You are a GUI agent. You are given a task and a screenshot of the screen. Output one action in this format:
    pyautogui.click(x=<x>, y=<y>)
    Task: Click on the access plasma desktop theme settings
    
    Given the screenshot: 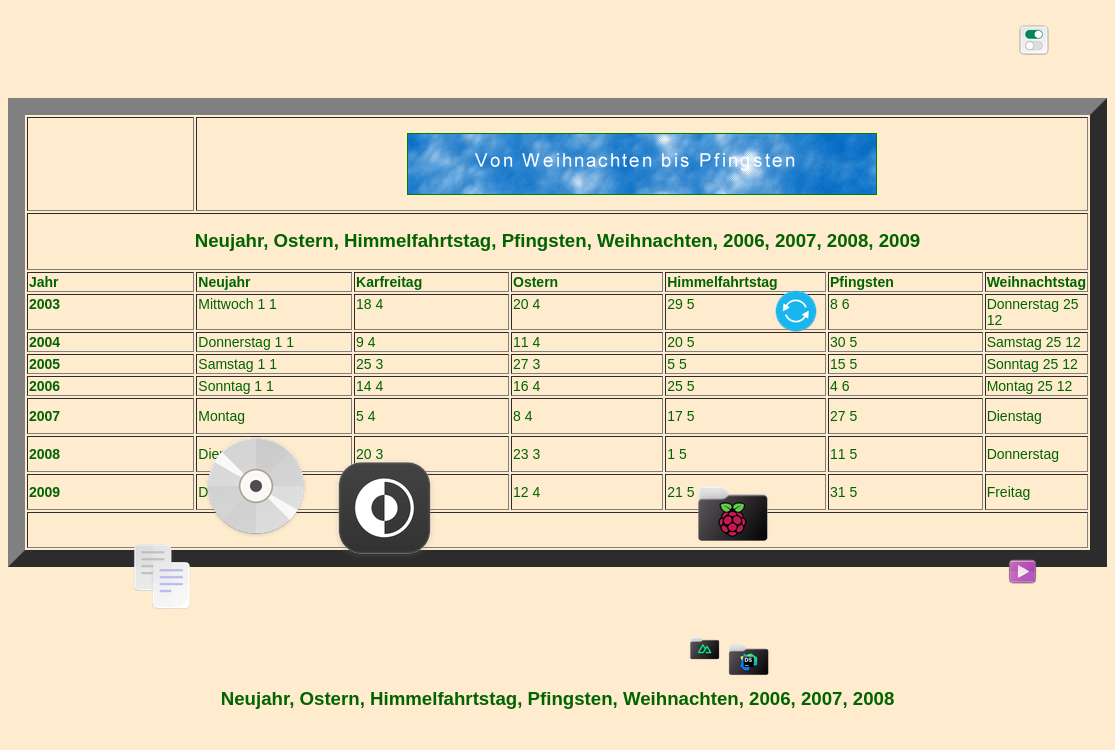 What is the action you would take?
    pyautogui.click(x=384, y=509)
    